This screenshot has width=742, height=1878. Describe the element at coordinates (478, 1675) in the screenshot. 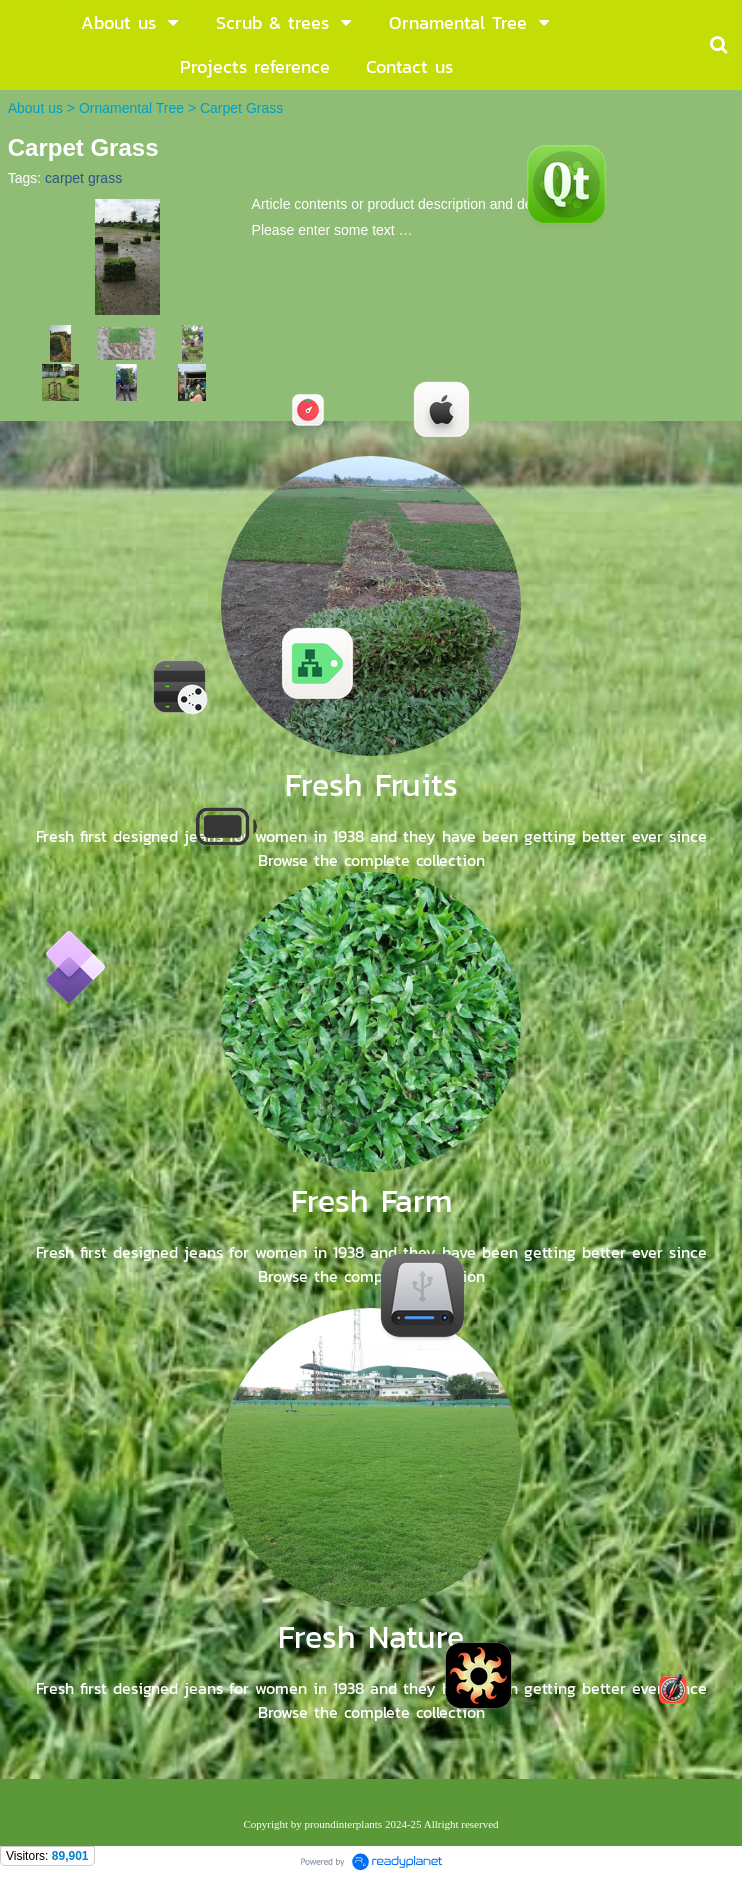

I see `launch Hearts of Iron 4 strategy game` at that location.